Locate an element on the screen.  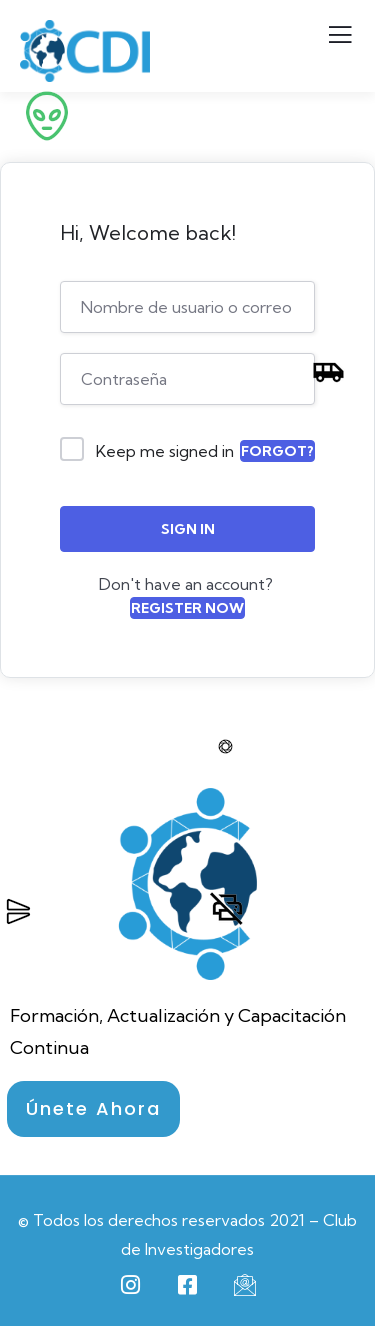
printing is disabled or unavailable is located at coordinates (227, 907).